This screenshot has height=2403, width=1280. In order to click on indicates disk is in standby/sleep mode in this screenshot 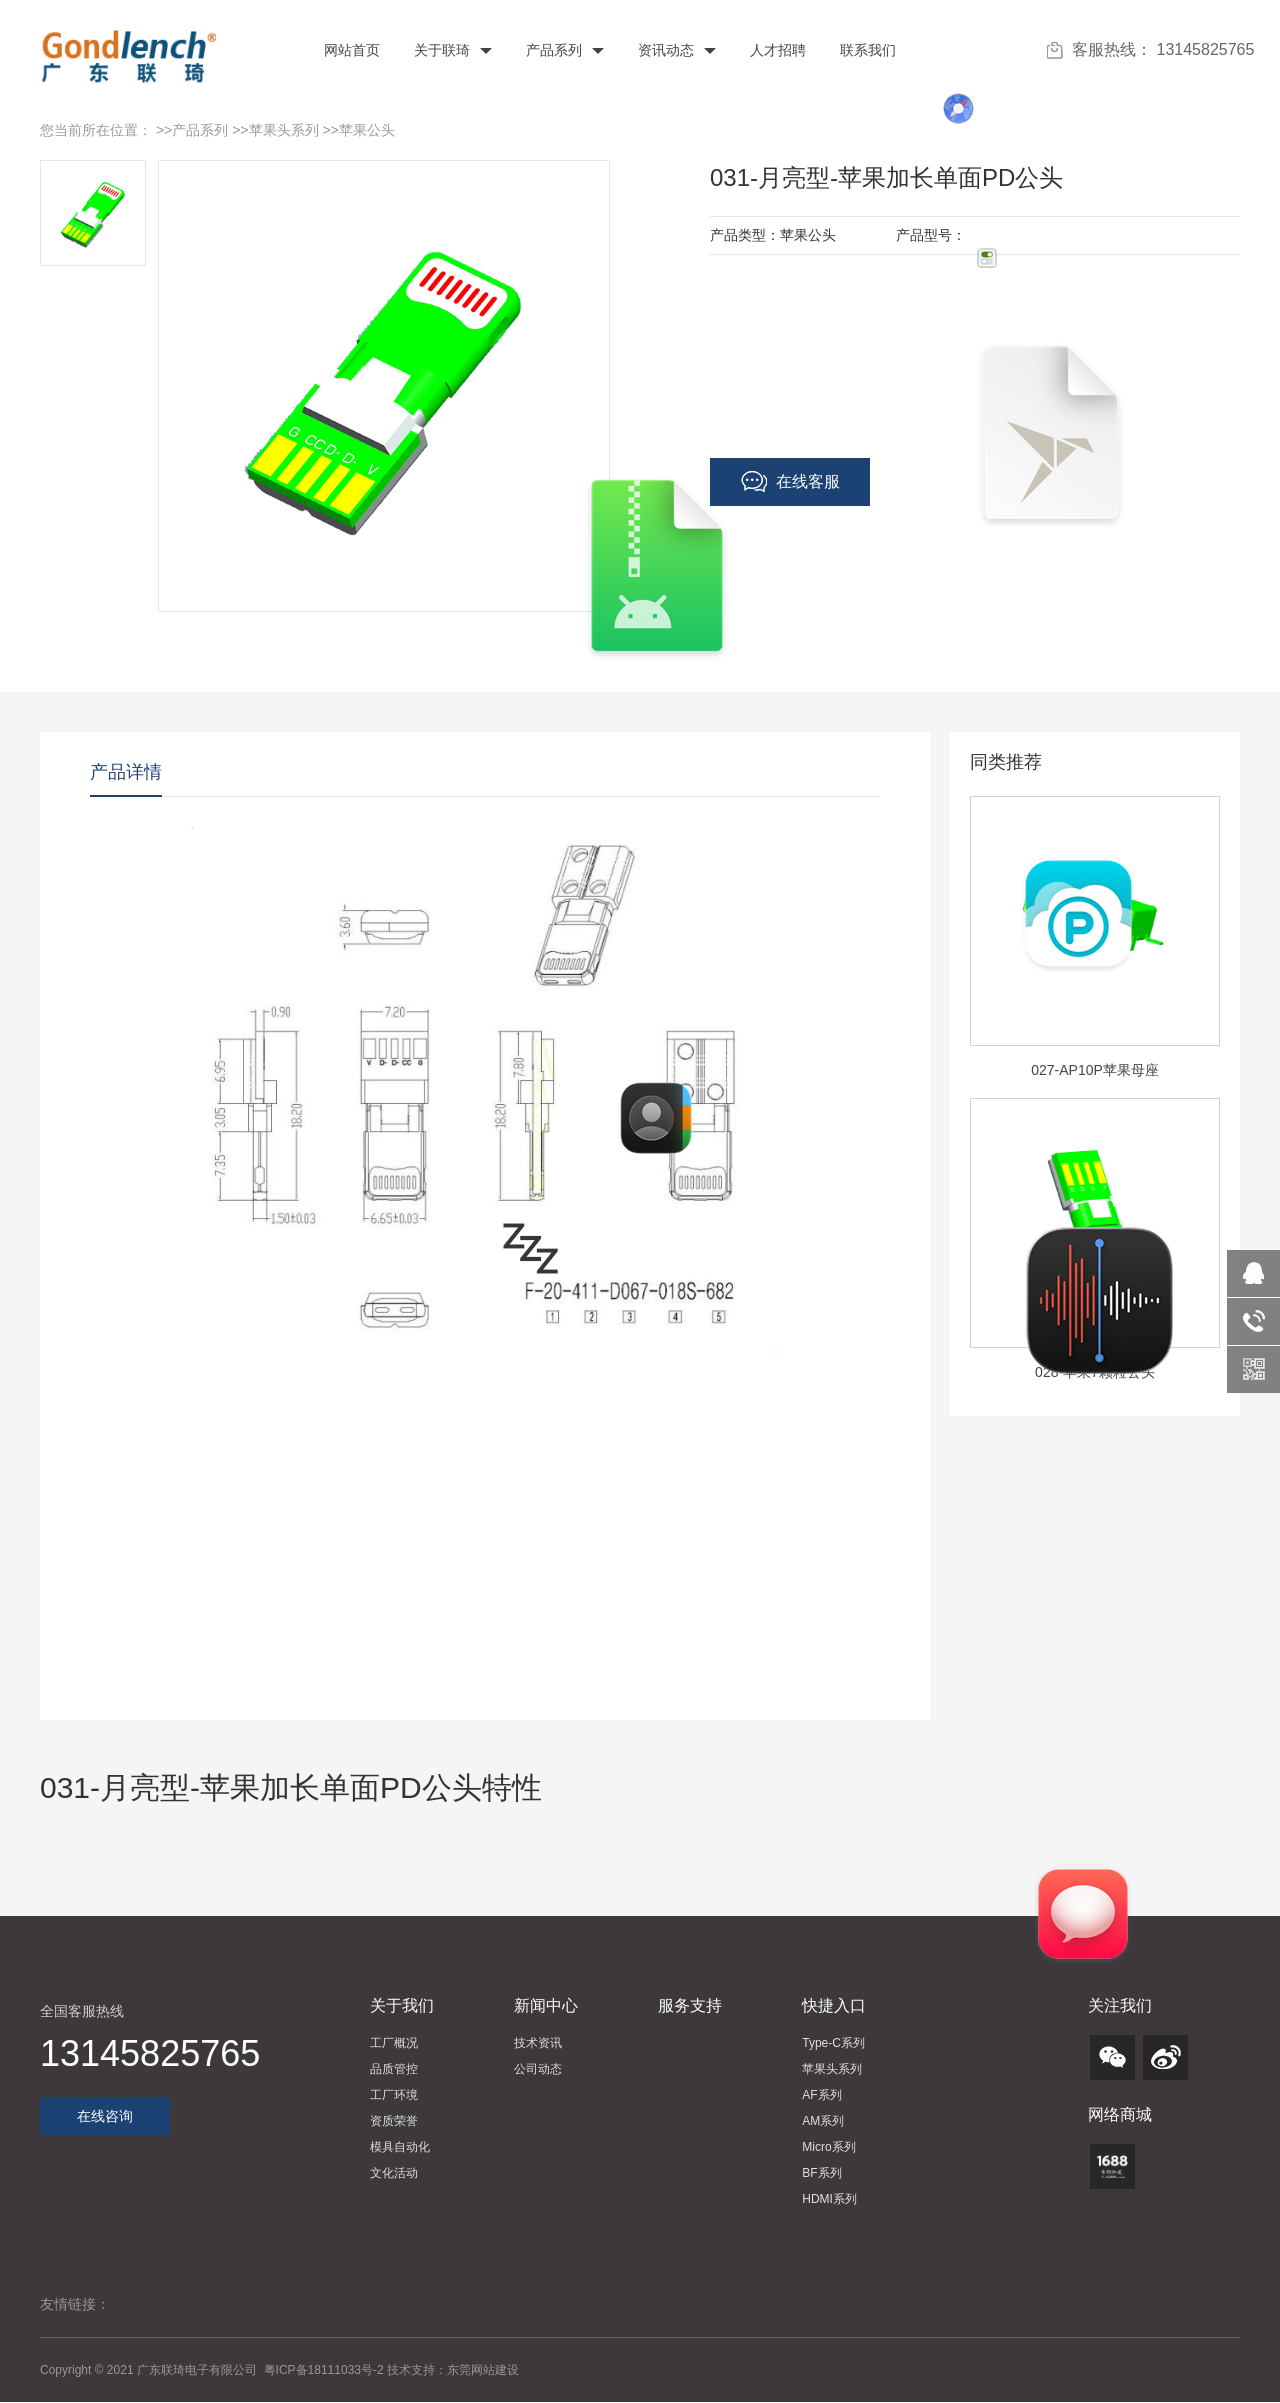, I will do `click(528, 1248)`.